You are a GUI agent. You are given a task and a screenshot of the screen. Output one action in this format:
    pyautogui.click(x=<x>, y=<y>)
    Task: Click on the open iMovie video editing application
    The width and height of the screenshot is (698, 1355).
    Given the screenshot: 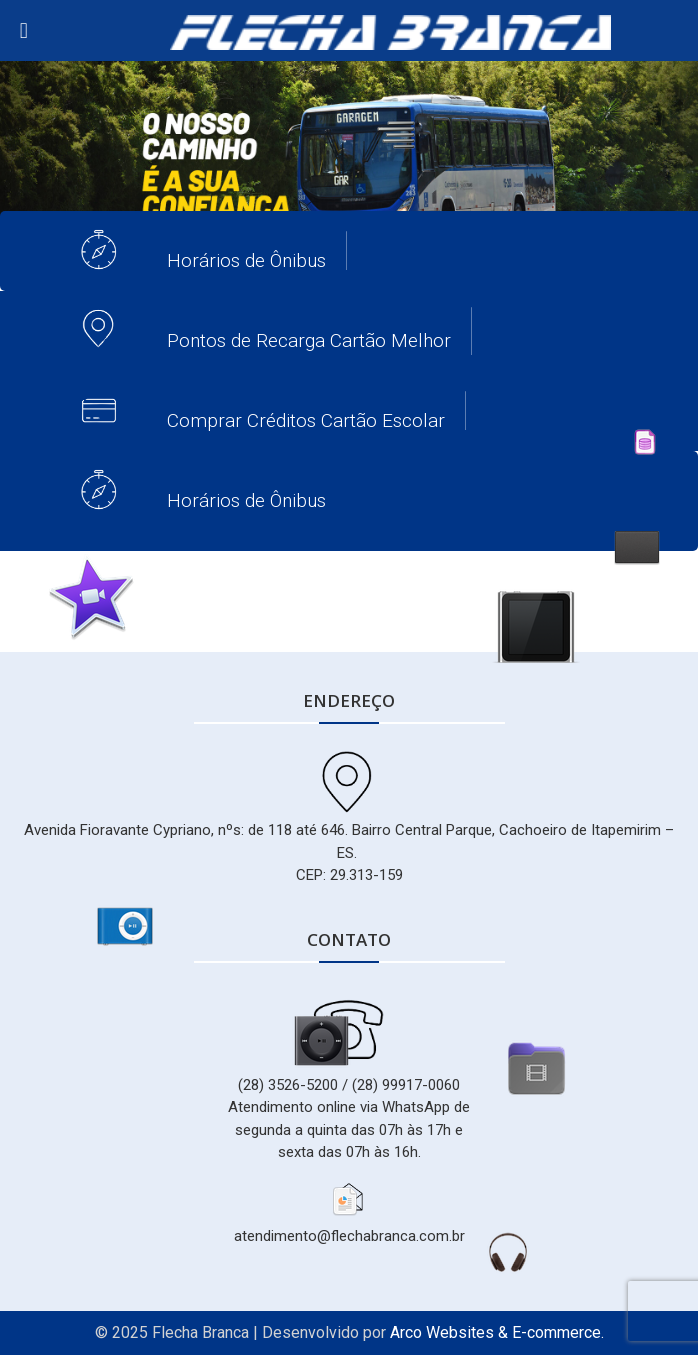 What is the action you would take?
    pyautogui.click(x=91, y=597)
    